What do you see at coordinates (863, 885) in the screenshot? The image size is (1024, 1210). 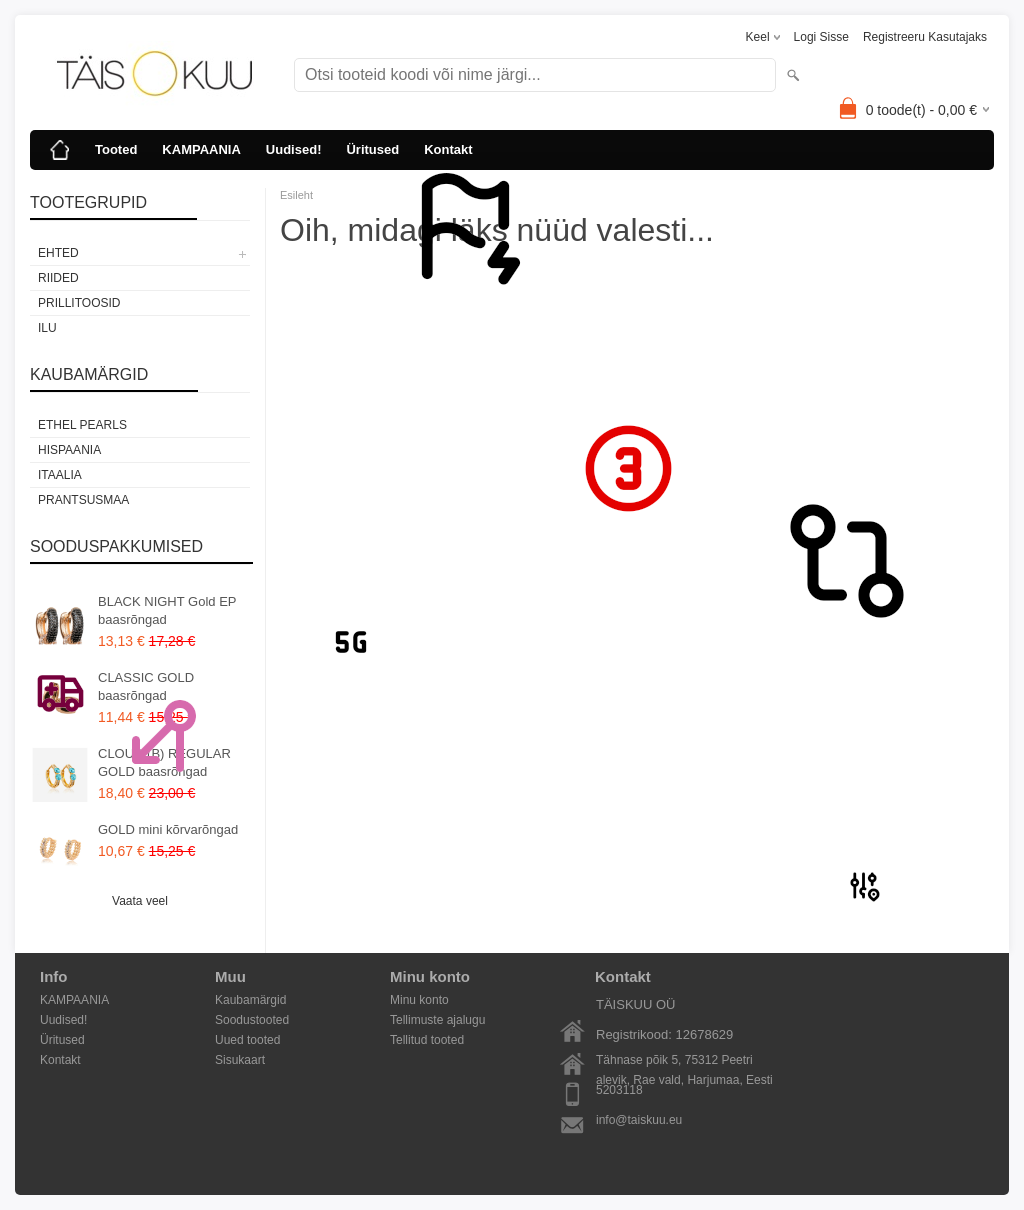 I see `pin or save current filter settings` at bounding box center [863, 885].